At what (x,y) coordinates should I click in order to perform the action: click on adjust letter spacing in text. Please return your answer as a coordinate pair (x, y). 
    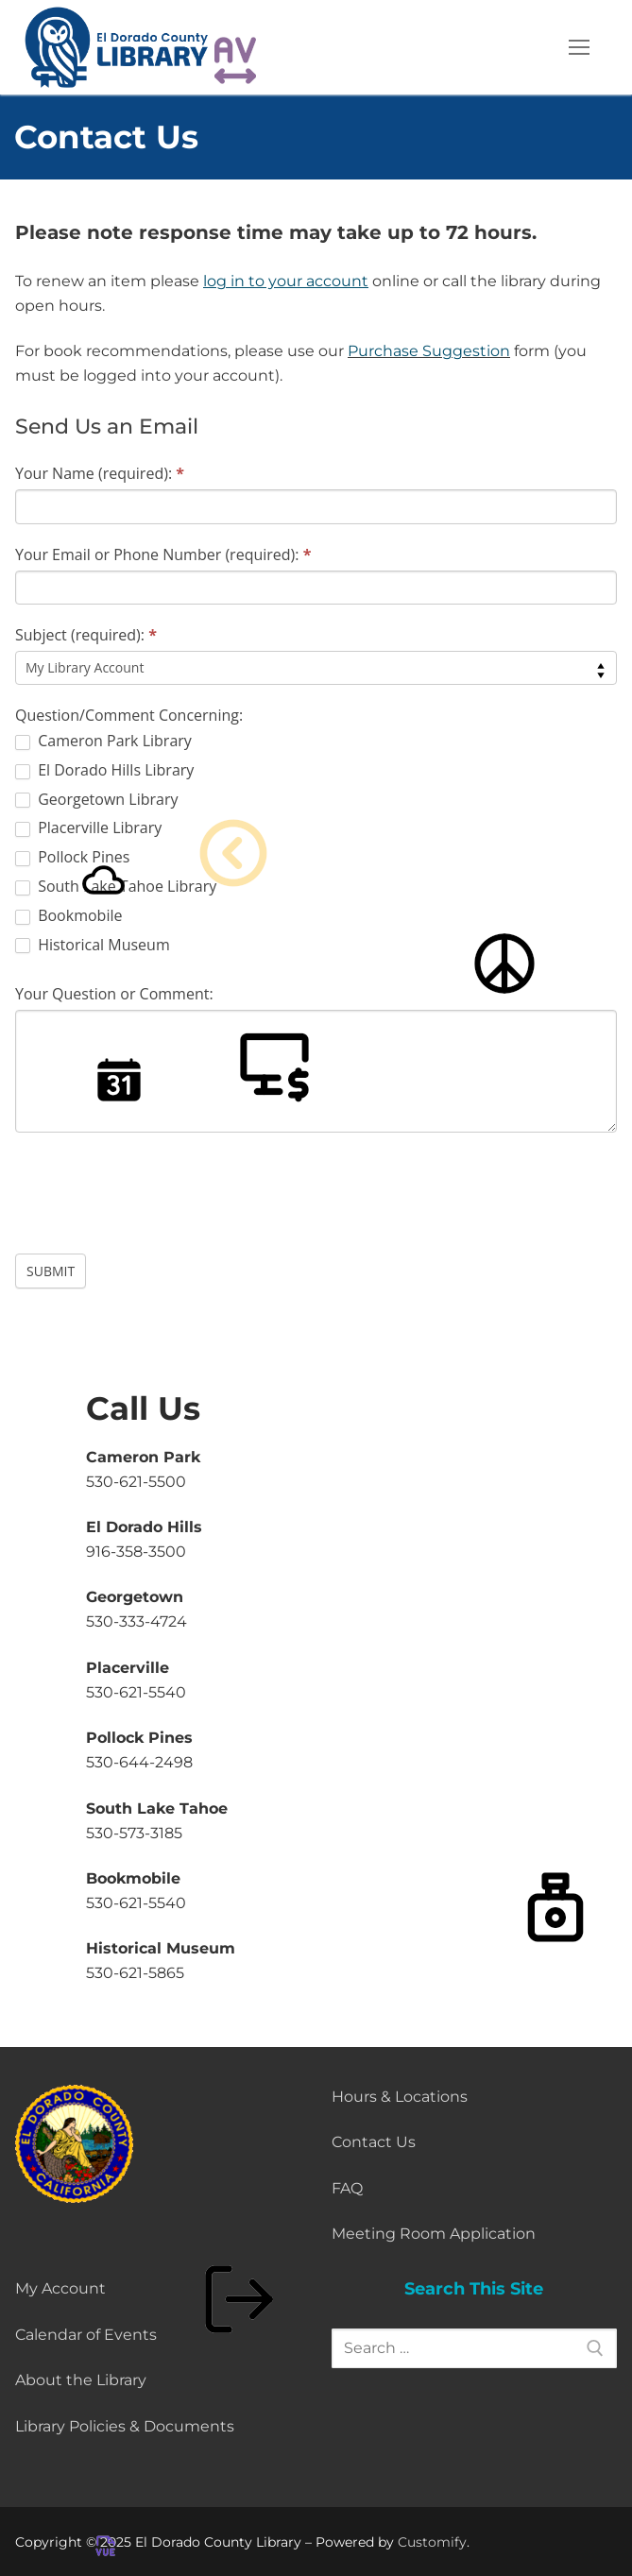
    Looking at the image, I should click on (235, 60).